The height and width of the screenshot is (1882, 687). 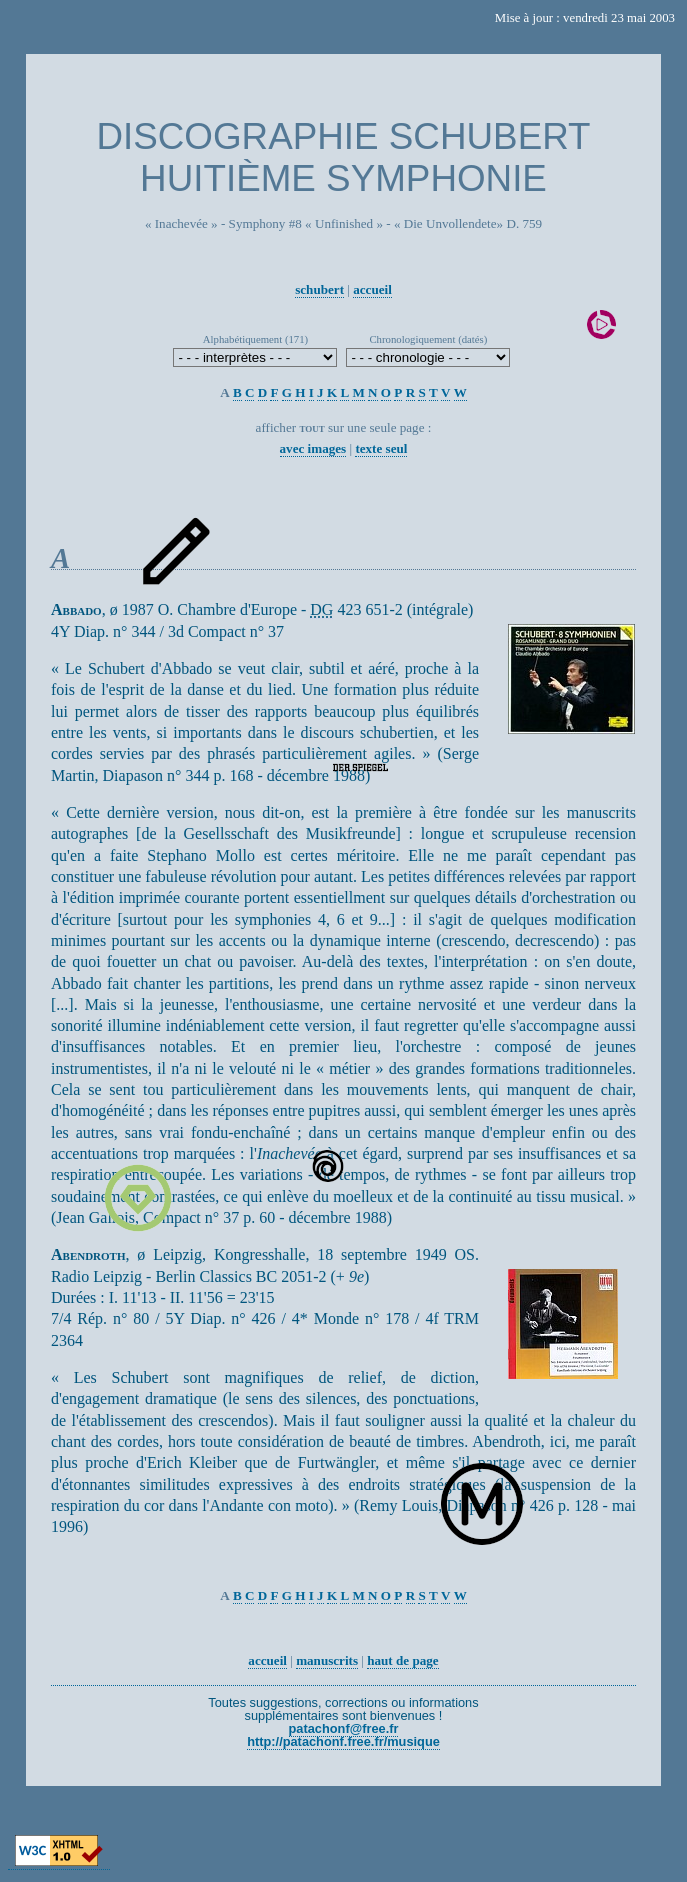 What do you see at coordinates (360, 767) in the screenshot?
I see `visit Der Spiegel news website` at bounding box center [360, 767].